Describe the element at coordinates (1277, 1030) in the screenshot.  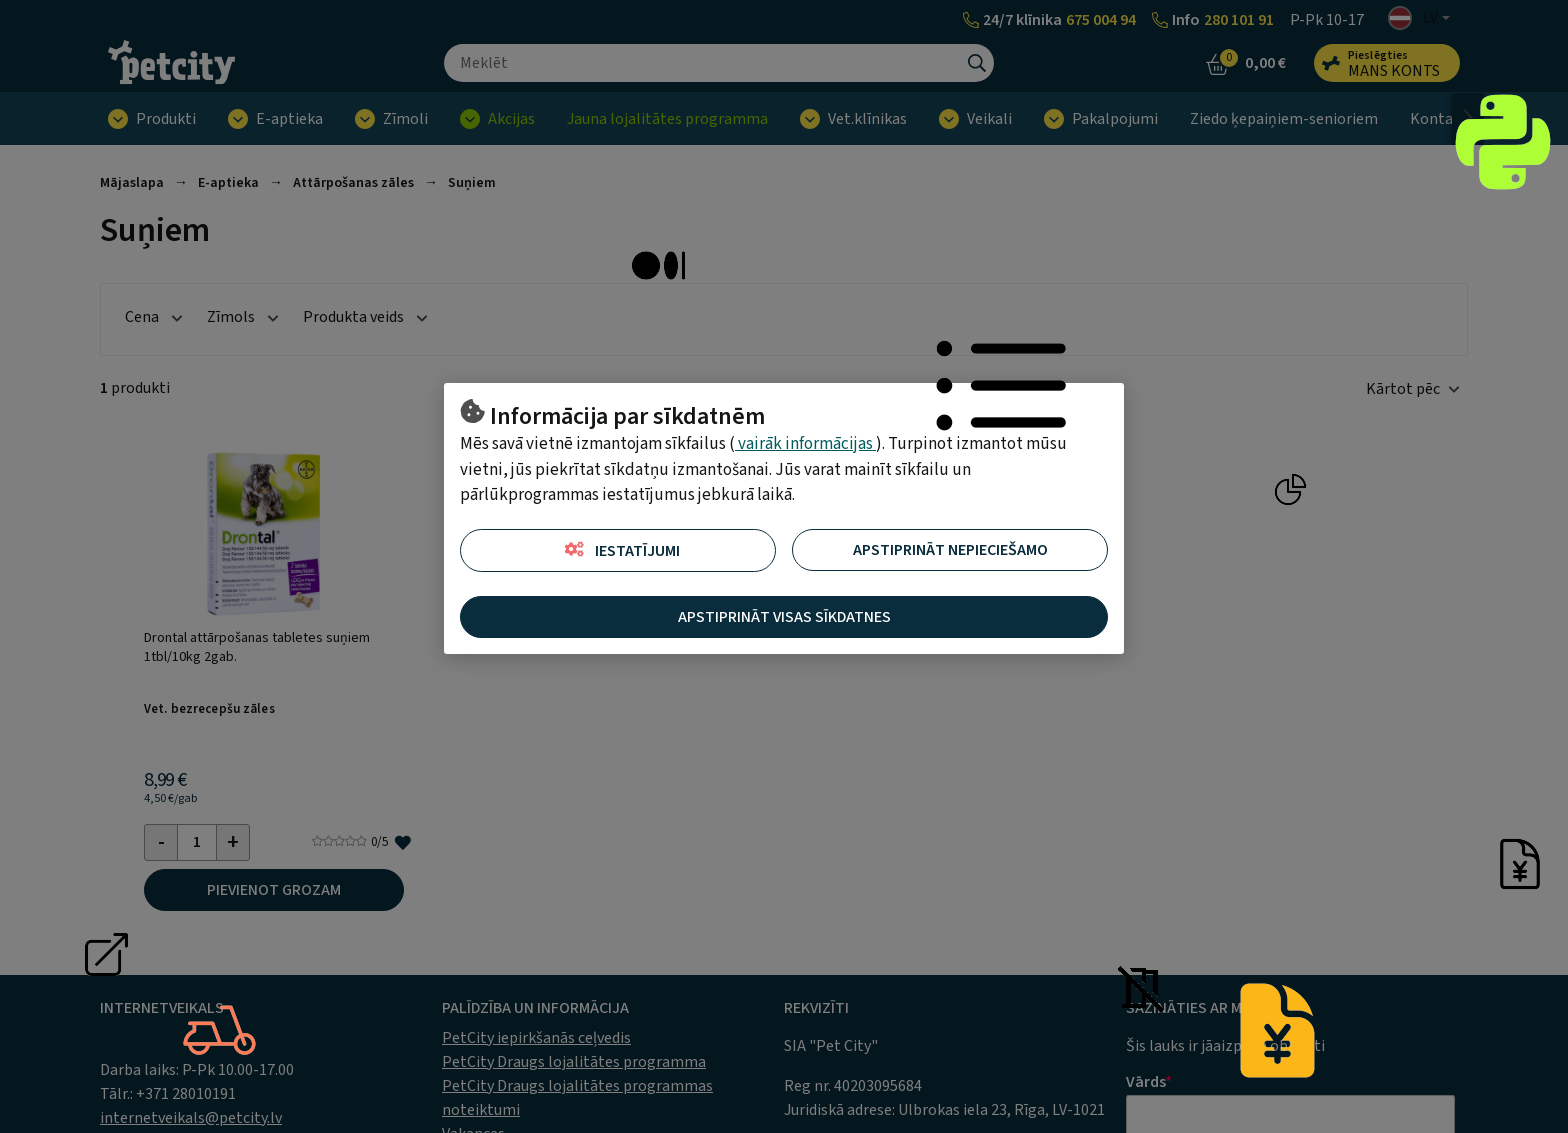
I see `view yen currency document` at that location.